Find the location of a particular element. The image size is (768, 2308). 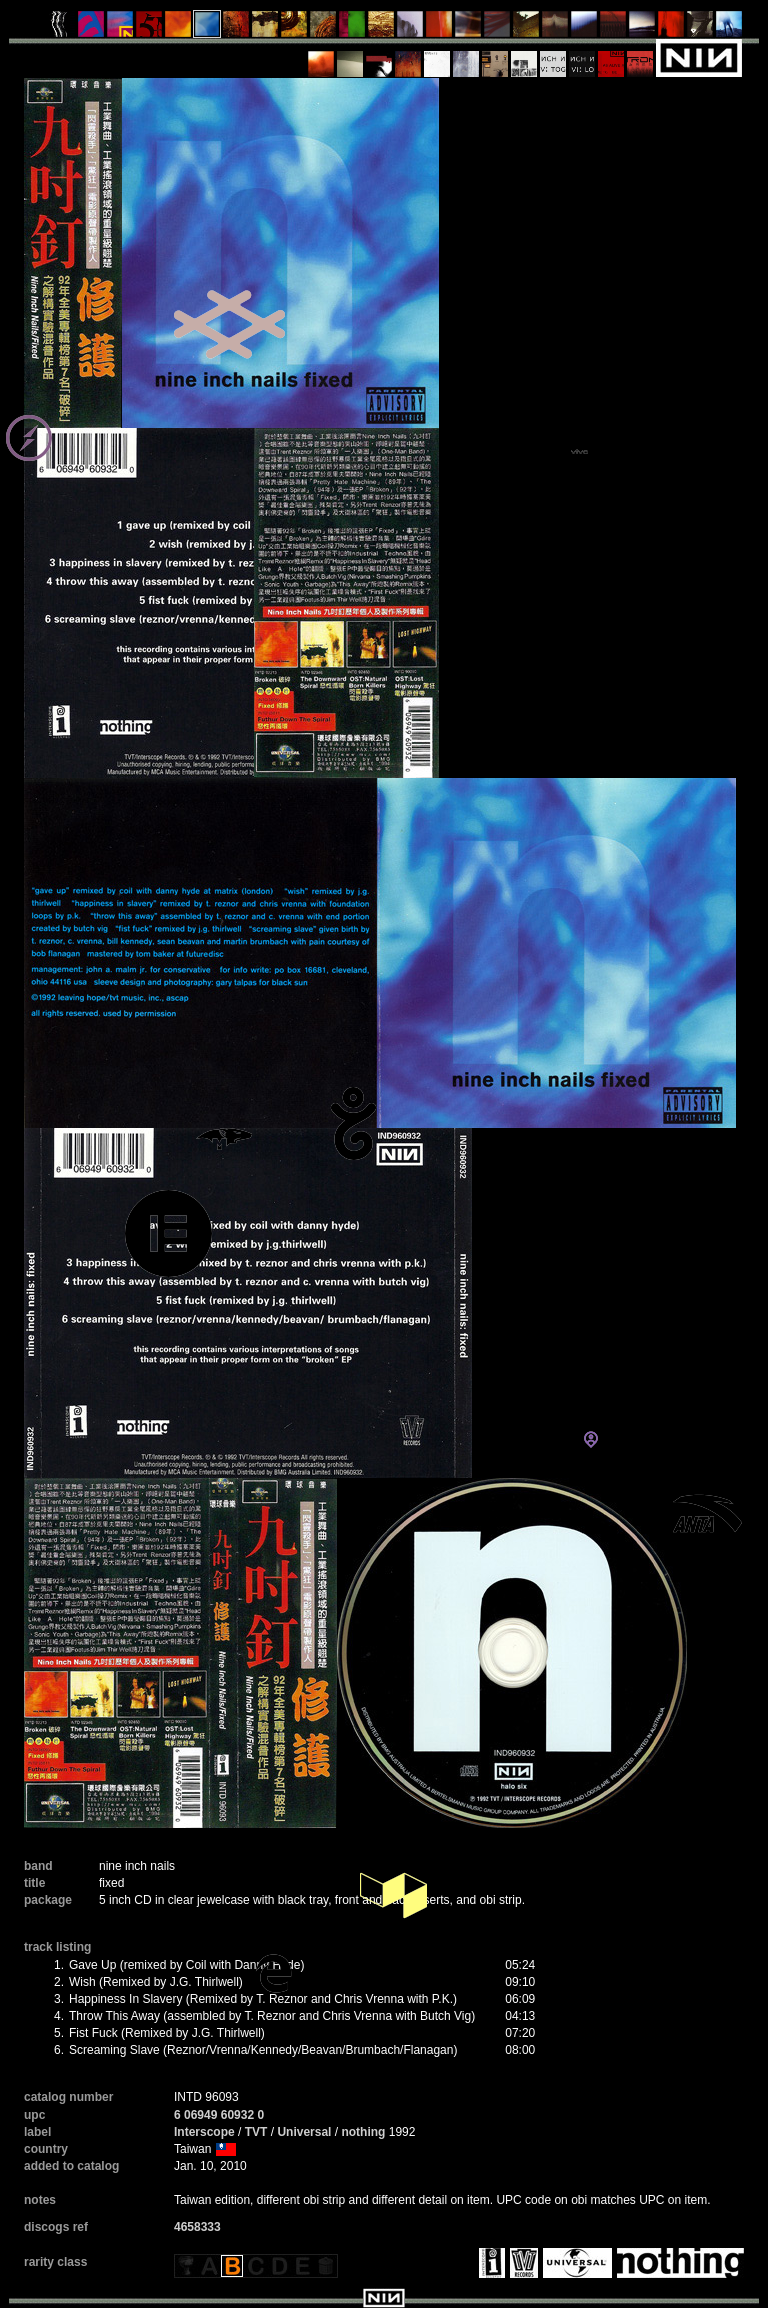

open microsoft edge legacy browser is located at coordinates (273, 1973).